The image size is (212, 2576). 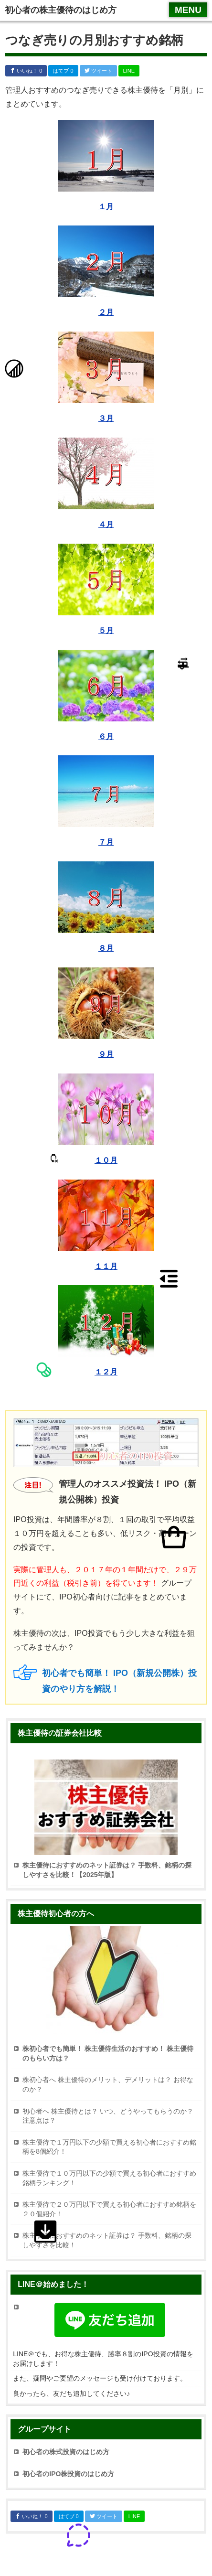 I want to click on disconnect or unpair smartwatch, so click(x=53, y=1158).